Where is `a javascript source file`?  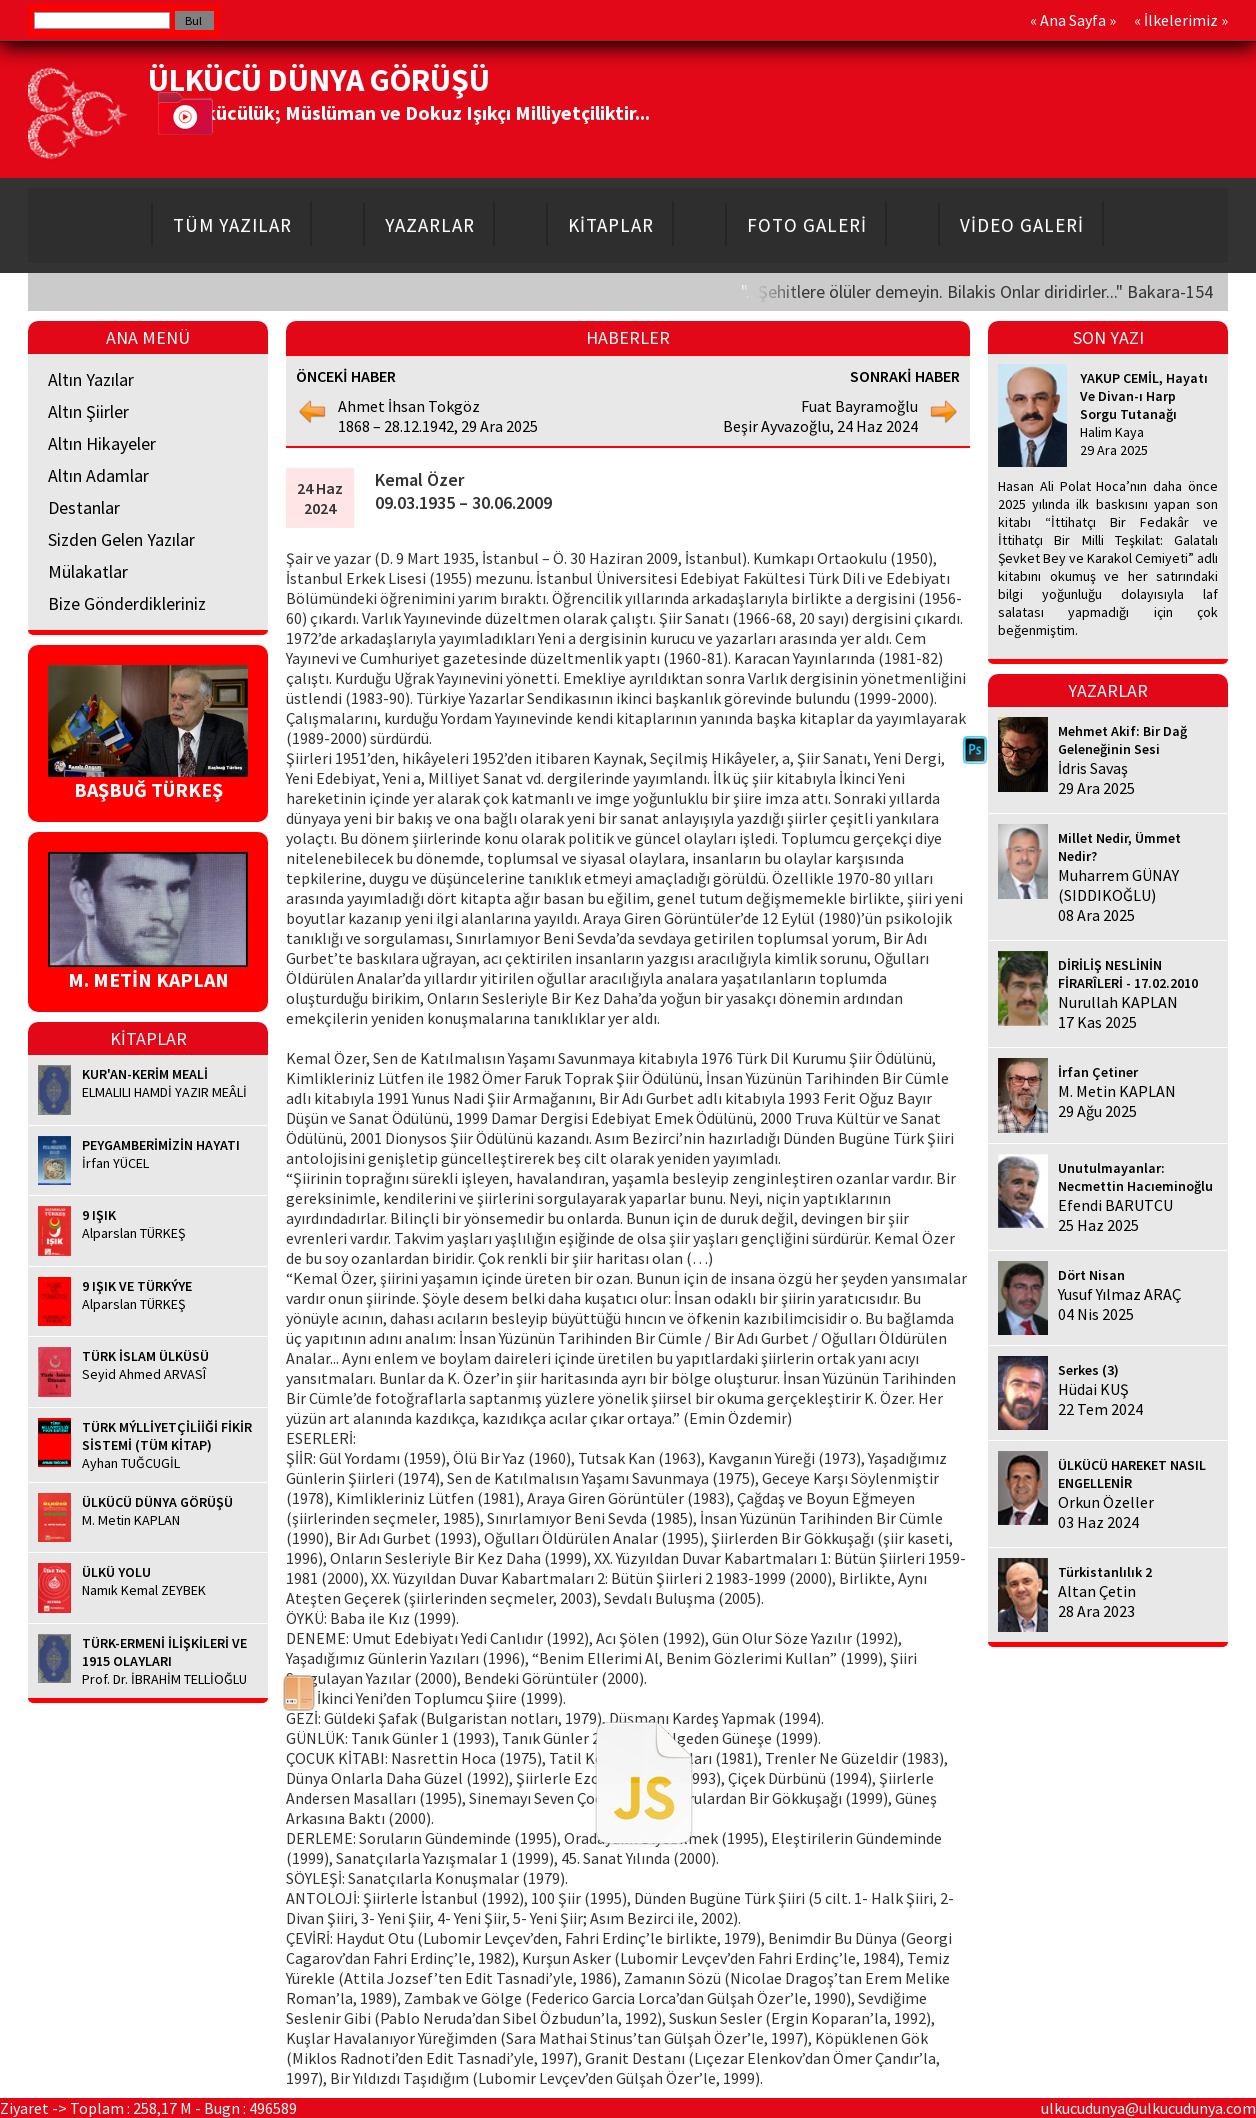
a javascript source file is located at coordinates (644, 1783).